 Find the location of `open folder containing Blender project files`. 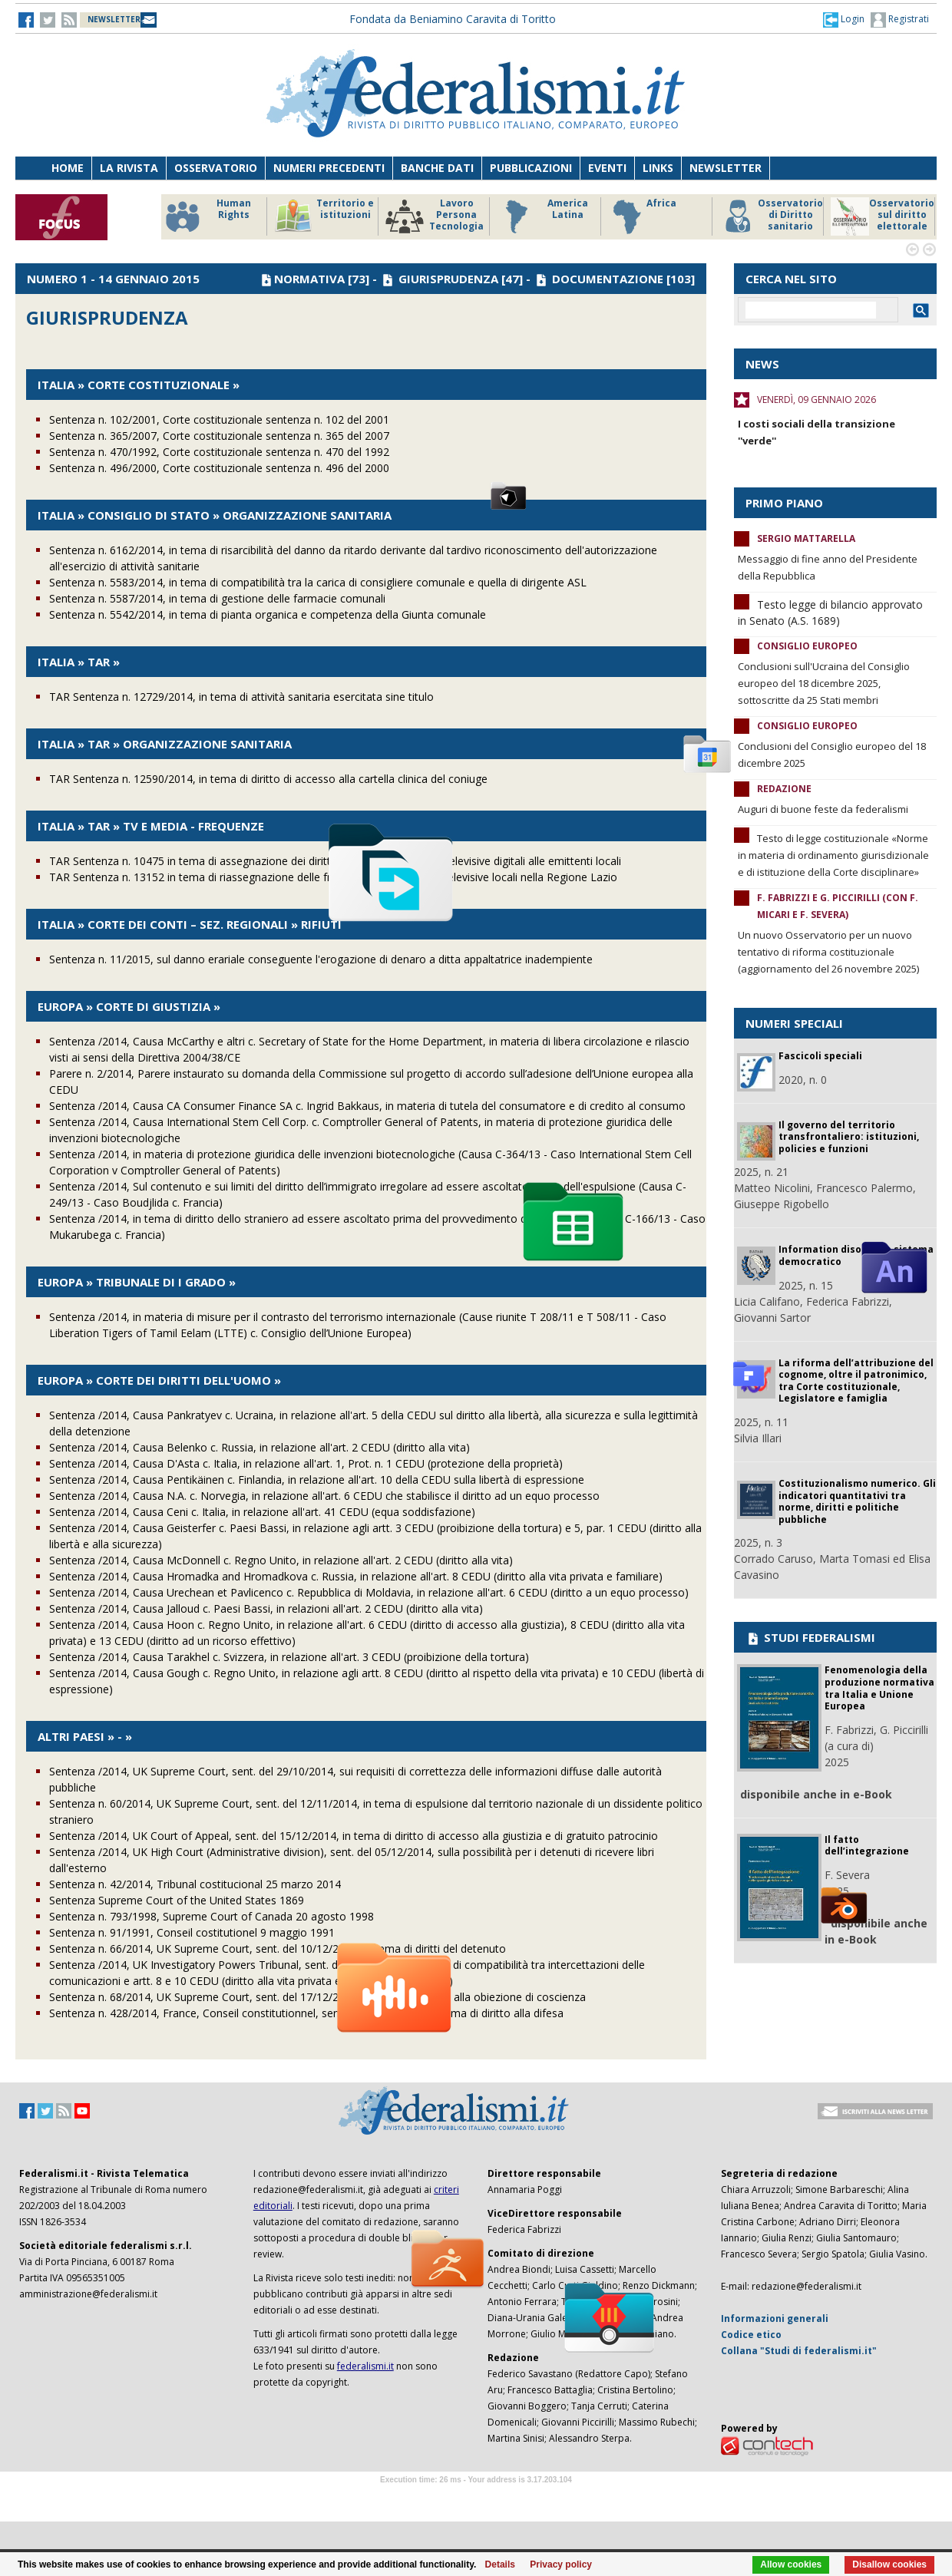

open folder containing Blender project files is located at coordinates (844, 1907).